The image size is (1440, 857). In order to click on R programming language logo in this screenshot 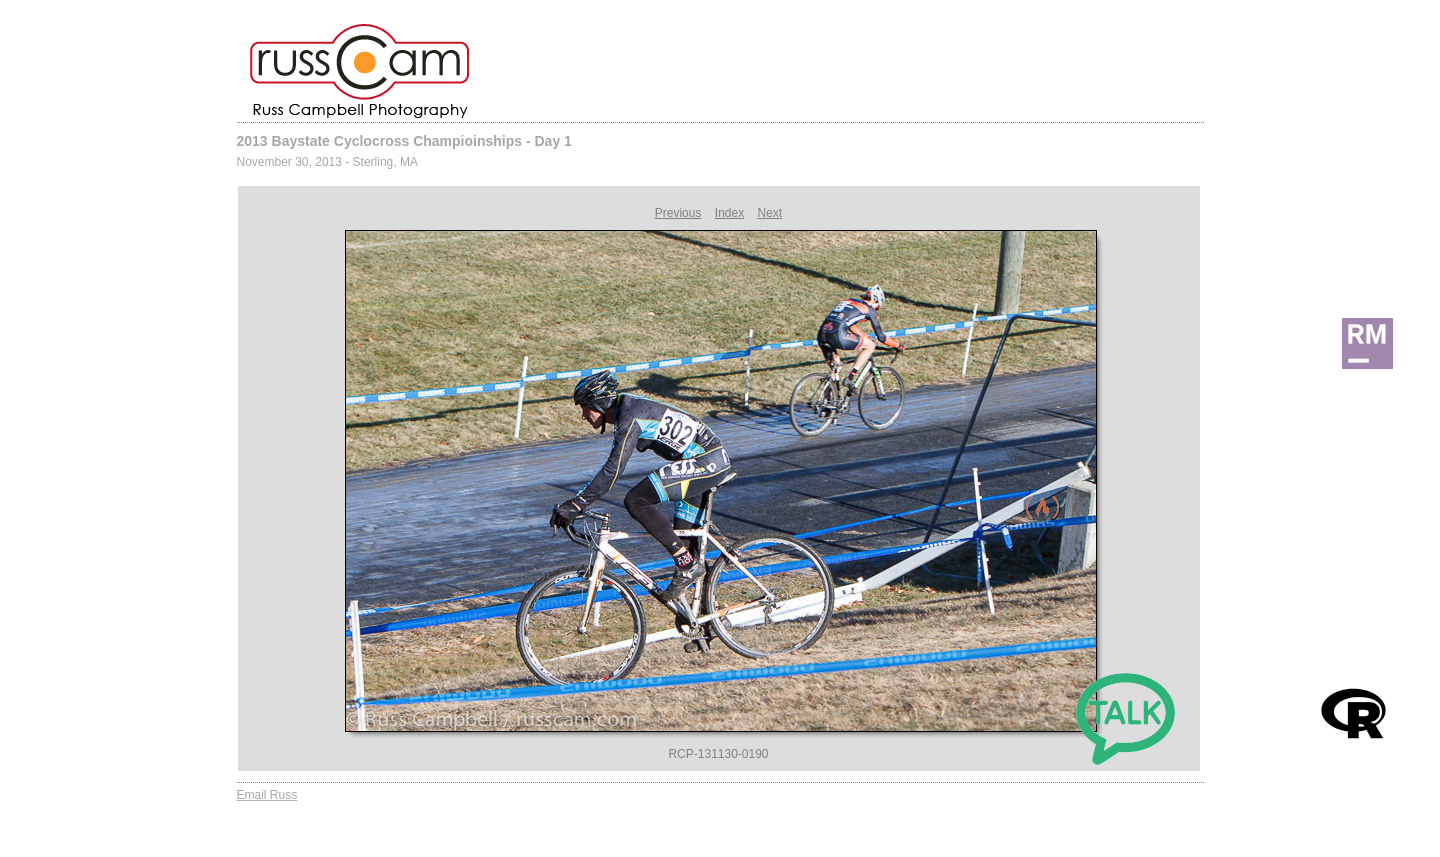, I will do `click(1353, 713)`.